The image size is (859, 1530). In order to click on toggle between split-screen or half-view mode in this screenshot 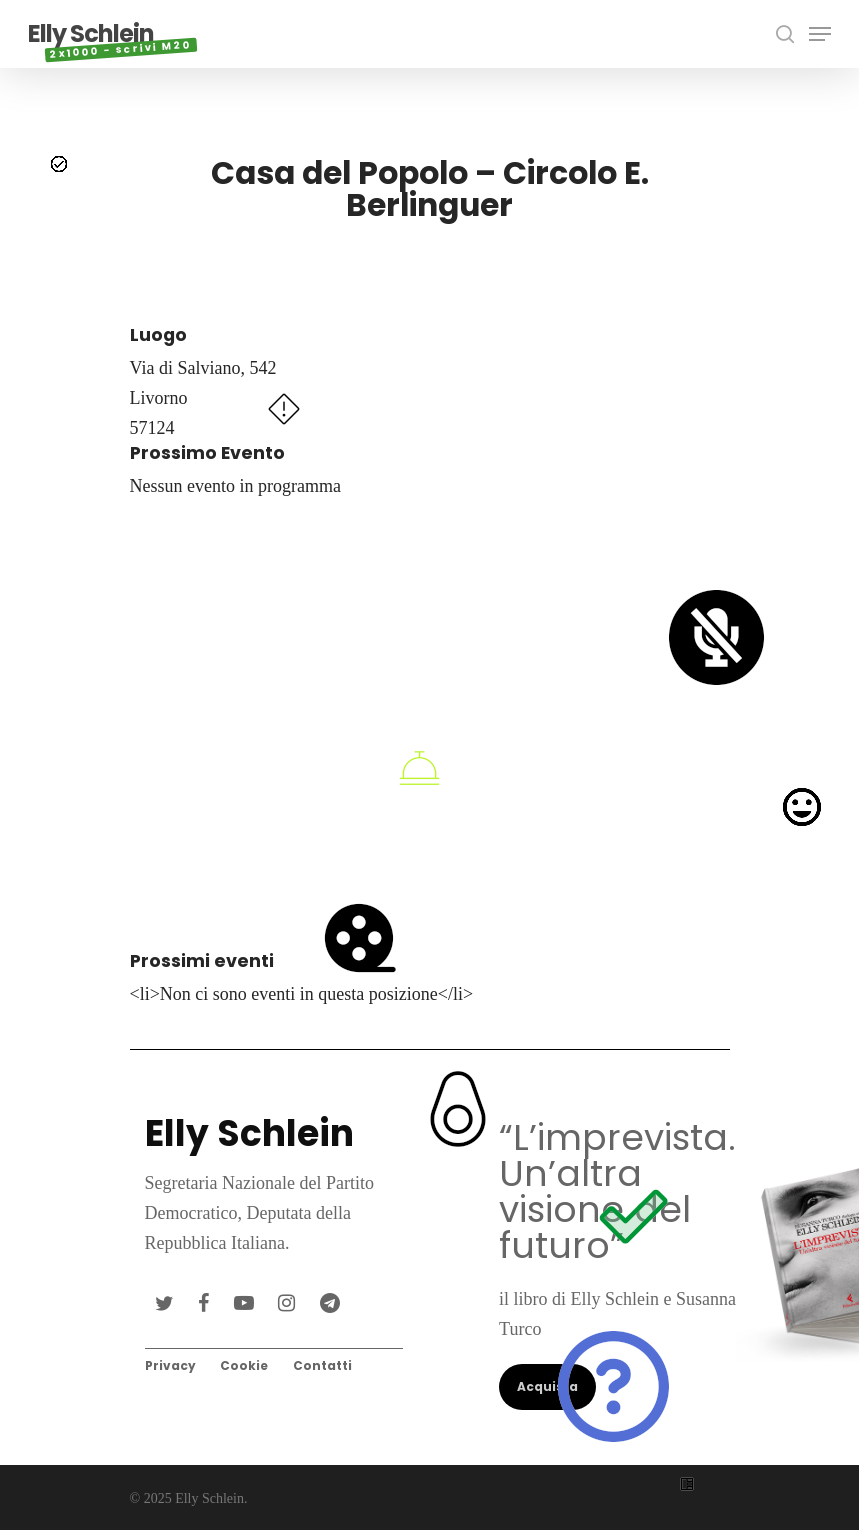, I will do `click(687, 1484)`.